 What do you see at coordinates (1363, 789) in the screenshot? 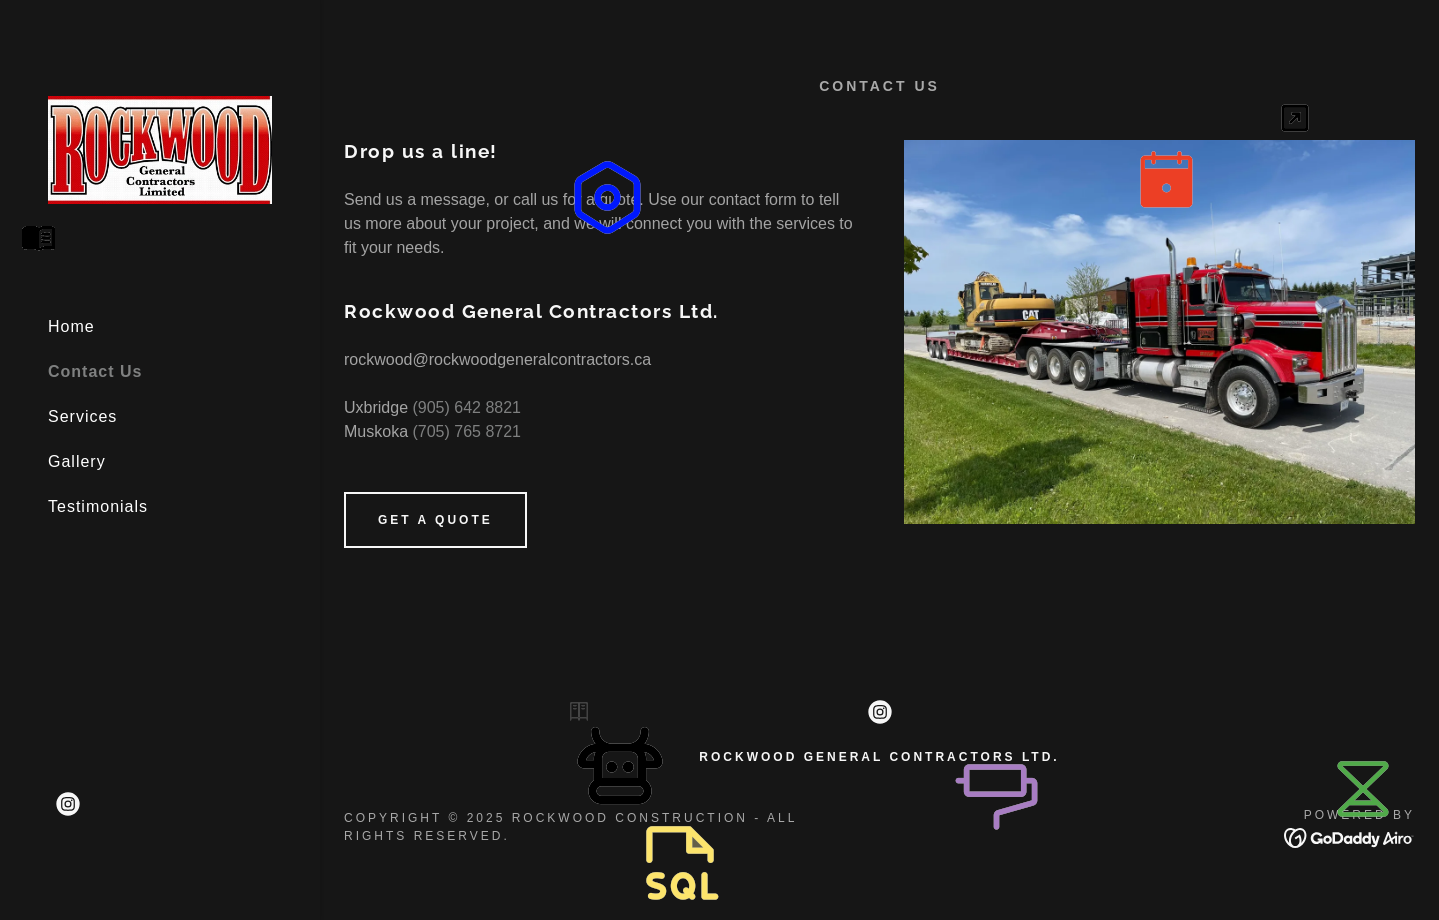
I see `indicates time running low or nearly expired` at bounding box center [1363, 789].